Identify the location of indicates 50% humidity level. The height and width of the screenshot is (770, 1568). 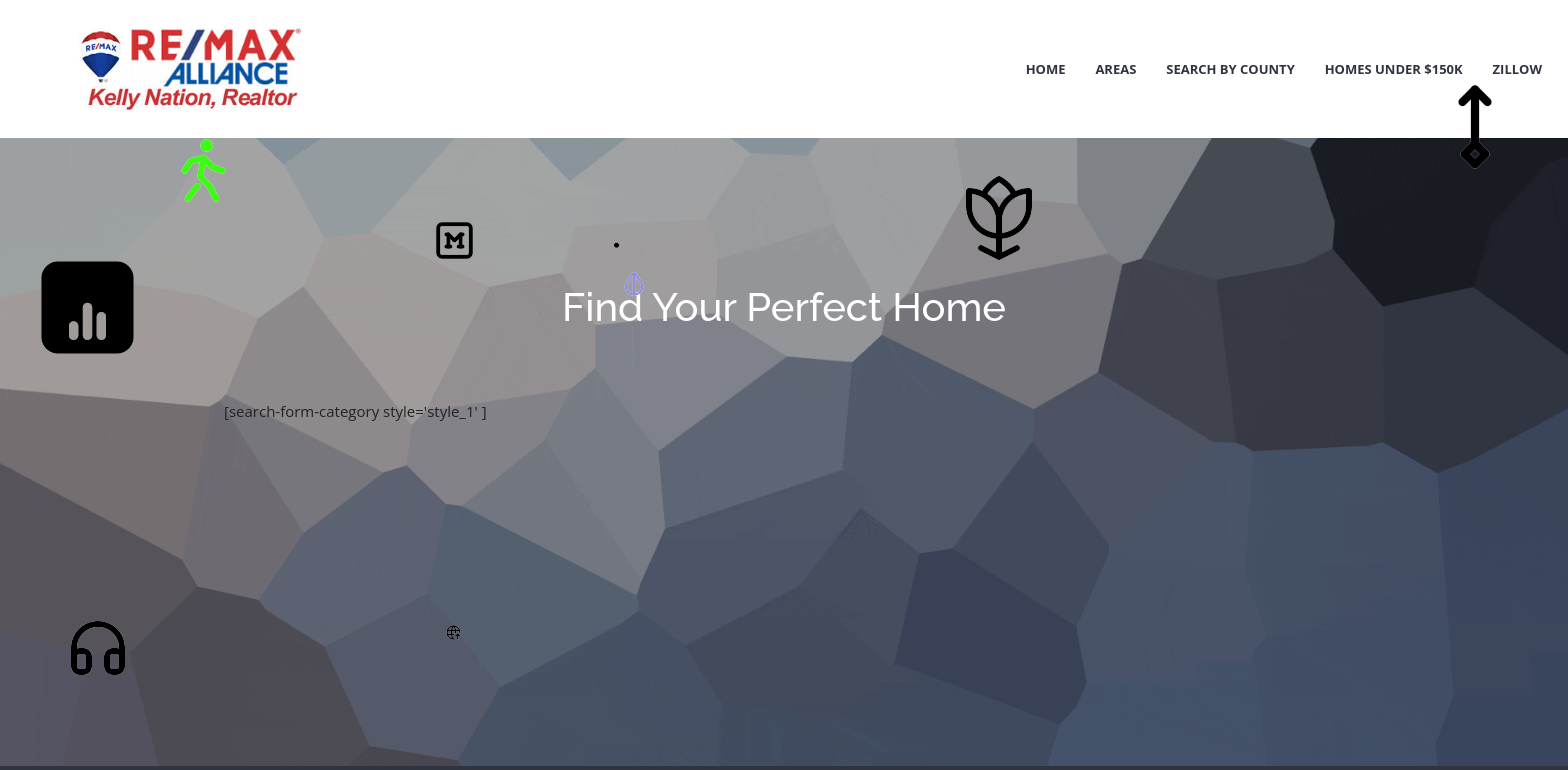
(634, 284).